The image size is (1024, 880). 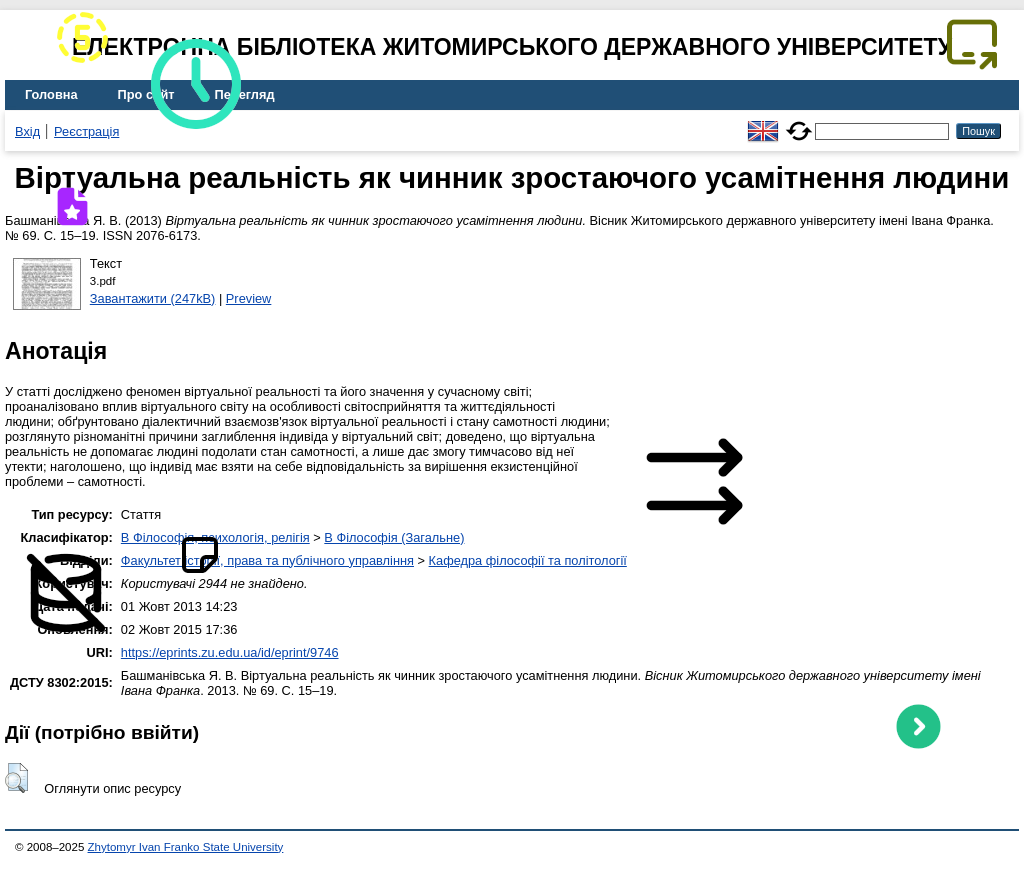 What do you see at coordinates (66, 593) in the screenshot?
I see `database connection unavailable or offline` at bounding box center [66, 593].